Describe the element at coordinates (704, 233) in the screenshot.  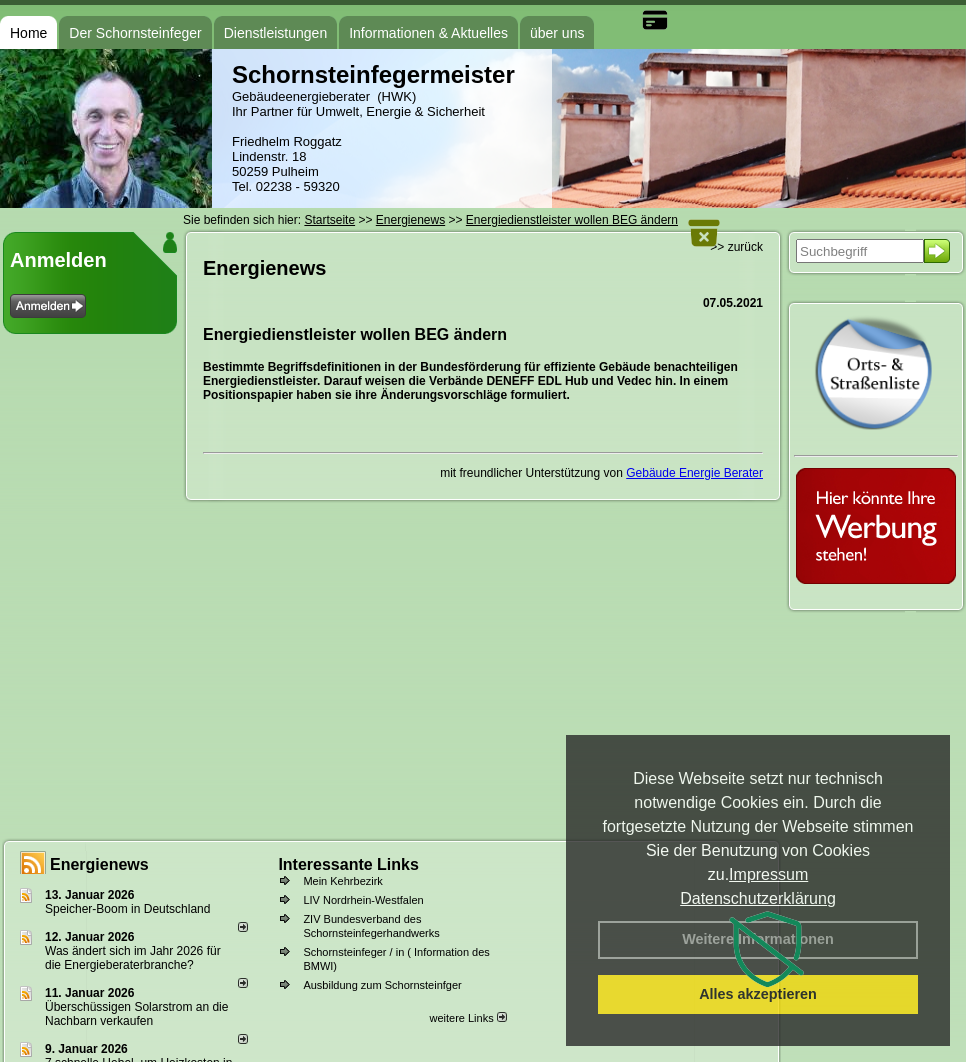
I see `remove item from archive` at that location.